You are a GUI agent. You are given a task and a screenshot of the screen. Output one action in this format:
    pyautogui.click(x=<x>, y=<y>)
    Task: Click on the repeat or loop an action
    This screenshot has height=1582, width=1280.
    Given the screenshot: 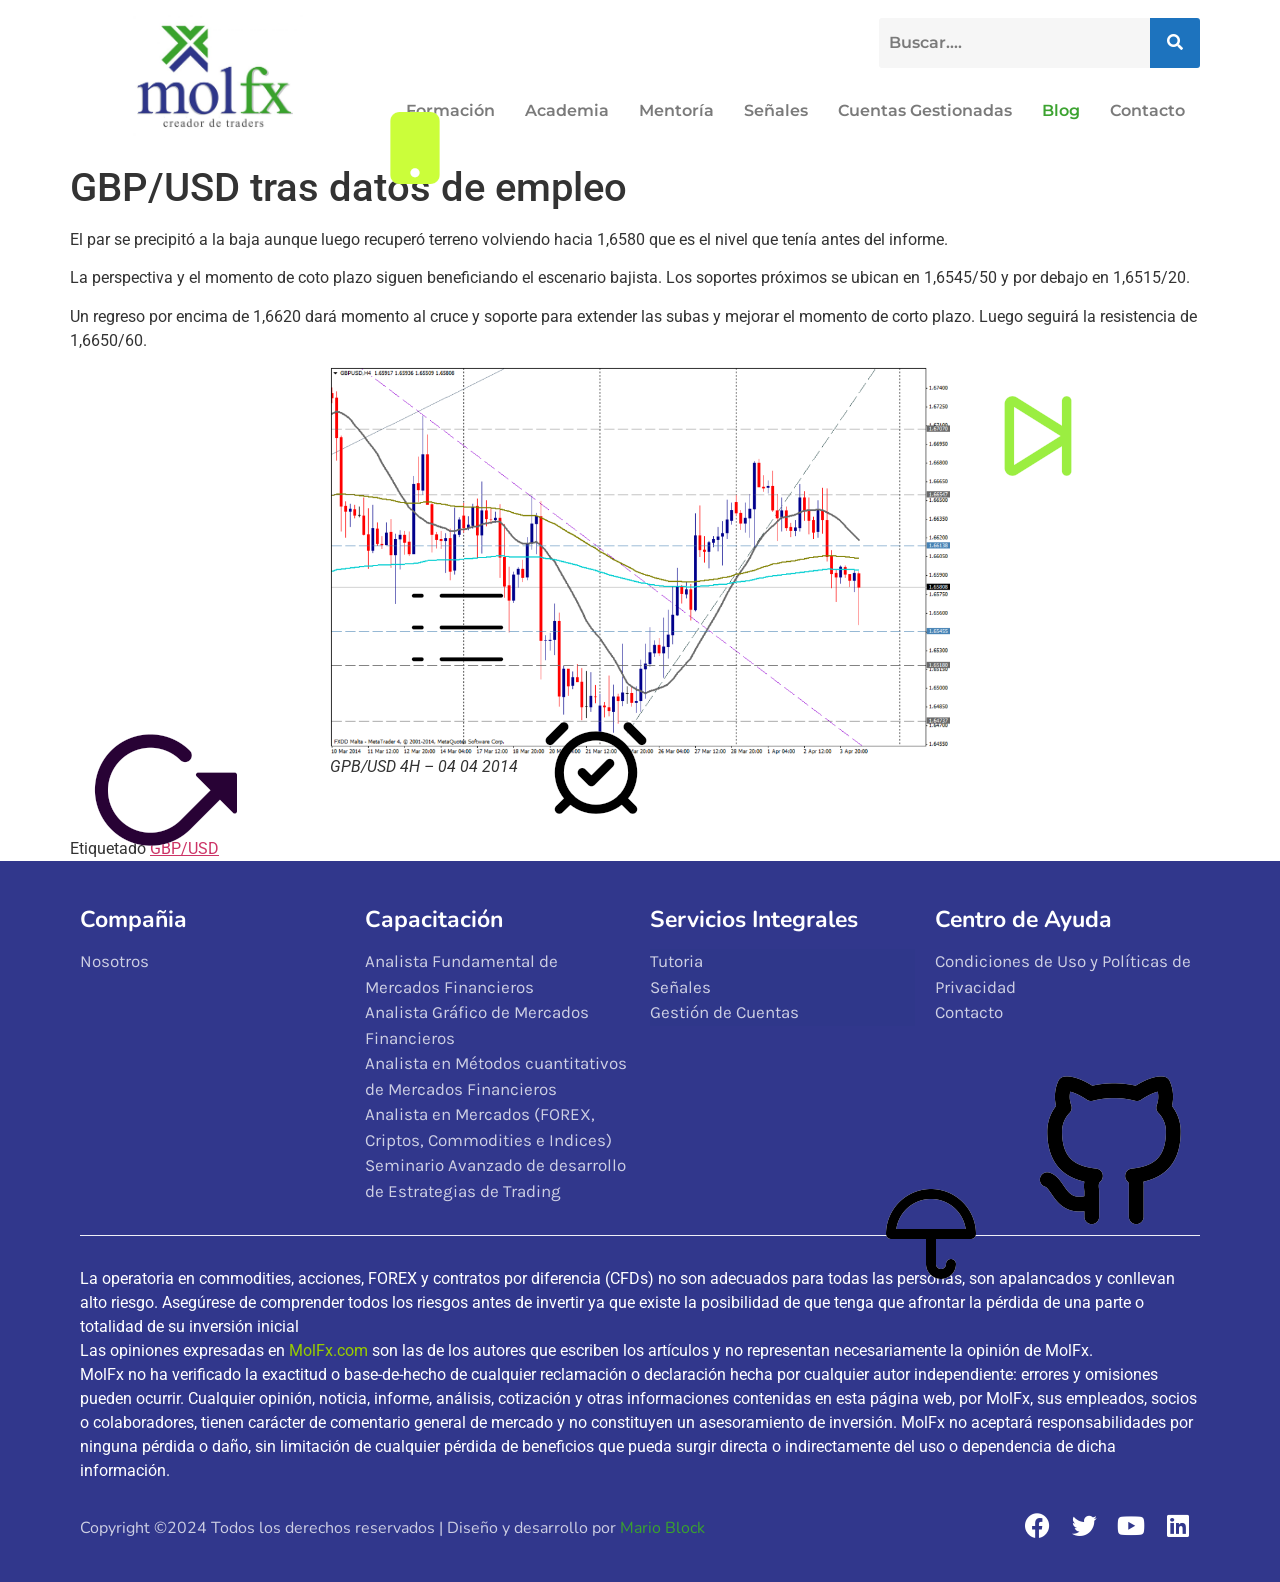 What is the action you would take?
    pyautogui.click(x=165, y=781)
    